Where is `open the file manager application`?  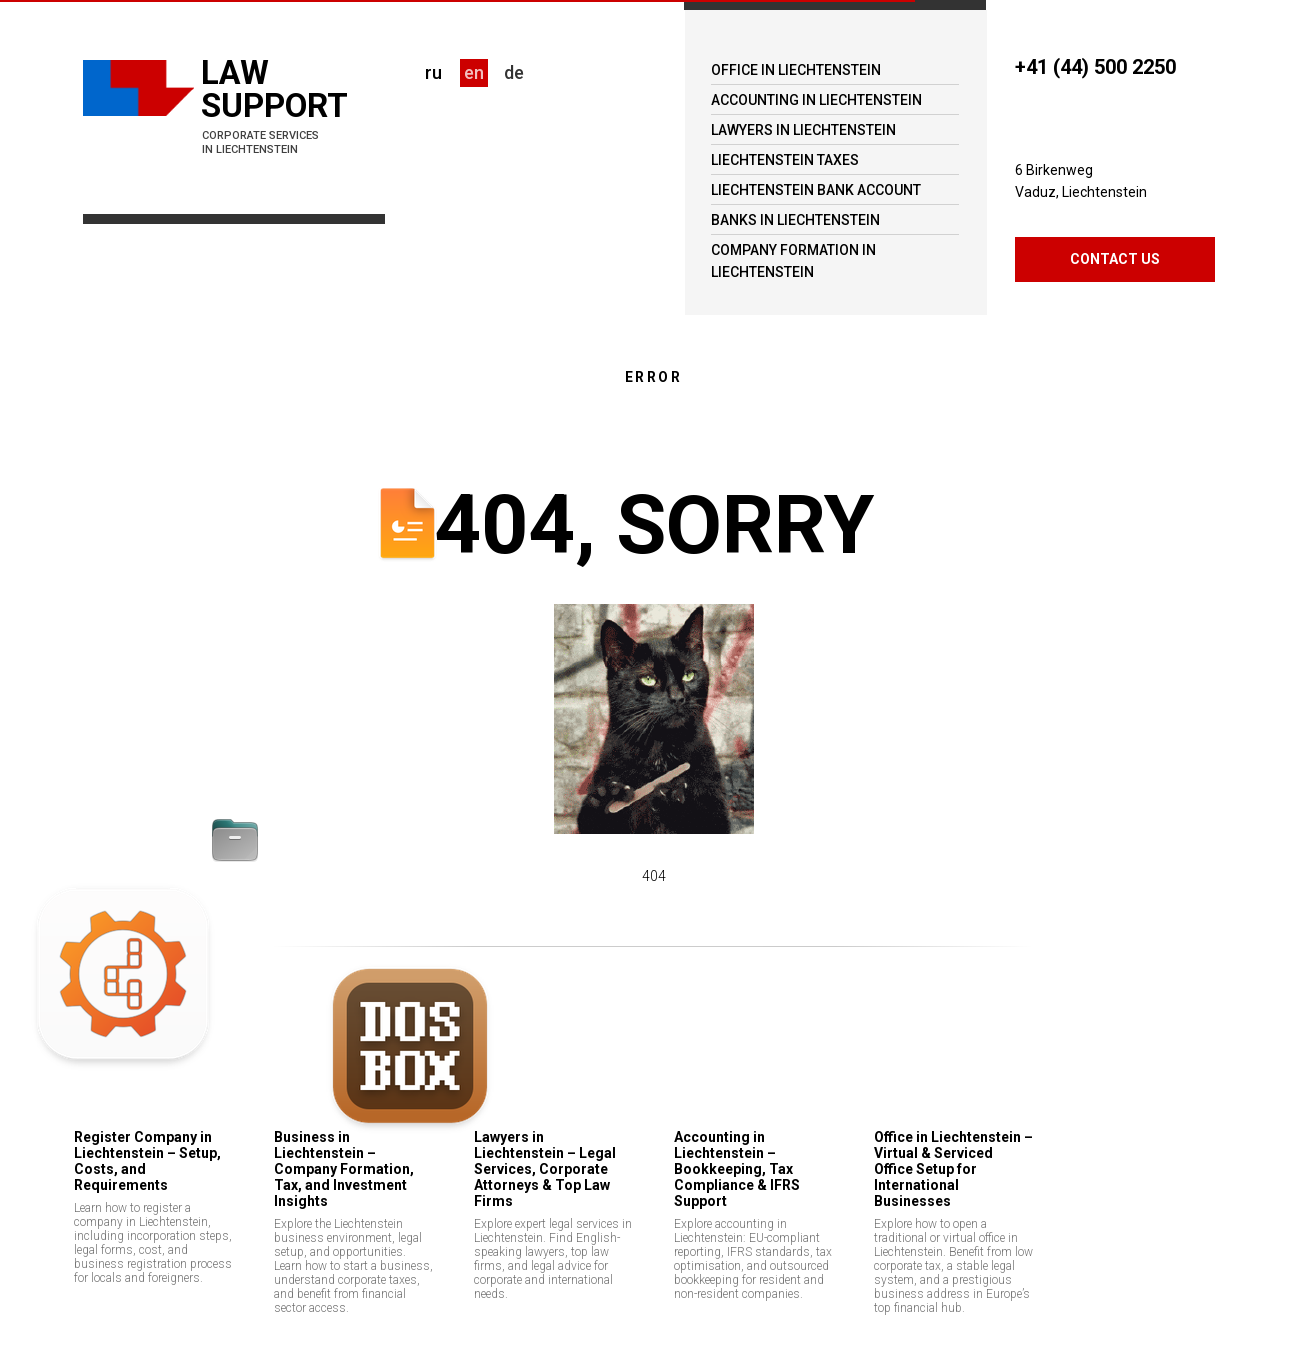 open the file manager application is located at coordinates (235, 840).